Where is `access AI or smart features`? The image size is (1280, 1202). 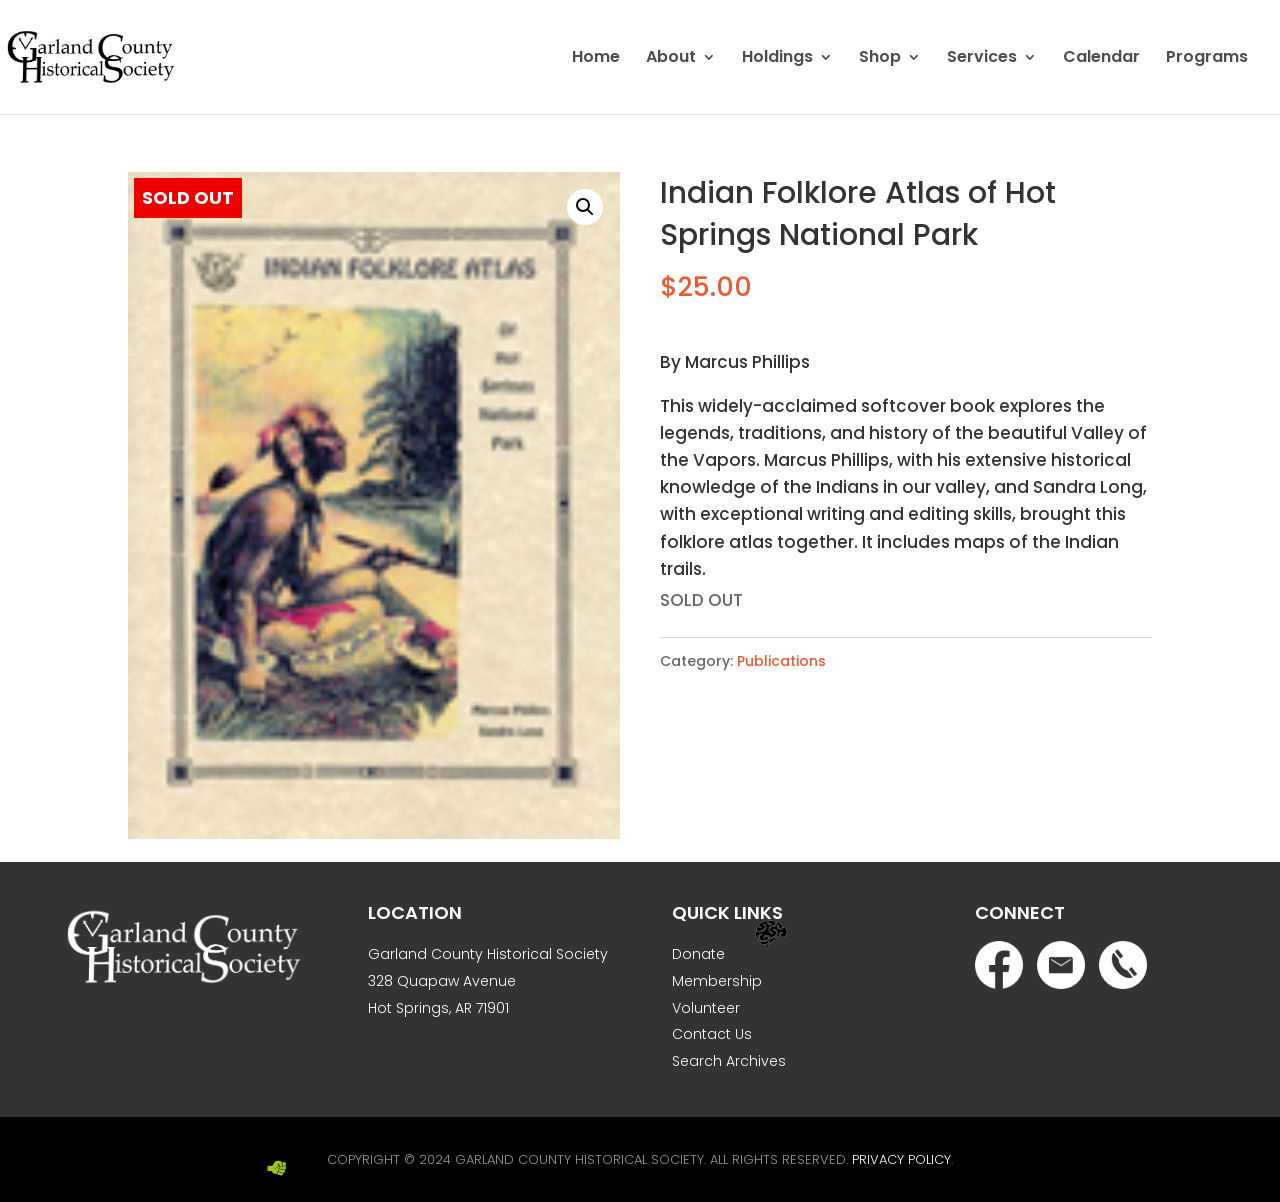
access AI or smart features is located at coordinates (771, 934).